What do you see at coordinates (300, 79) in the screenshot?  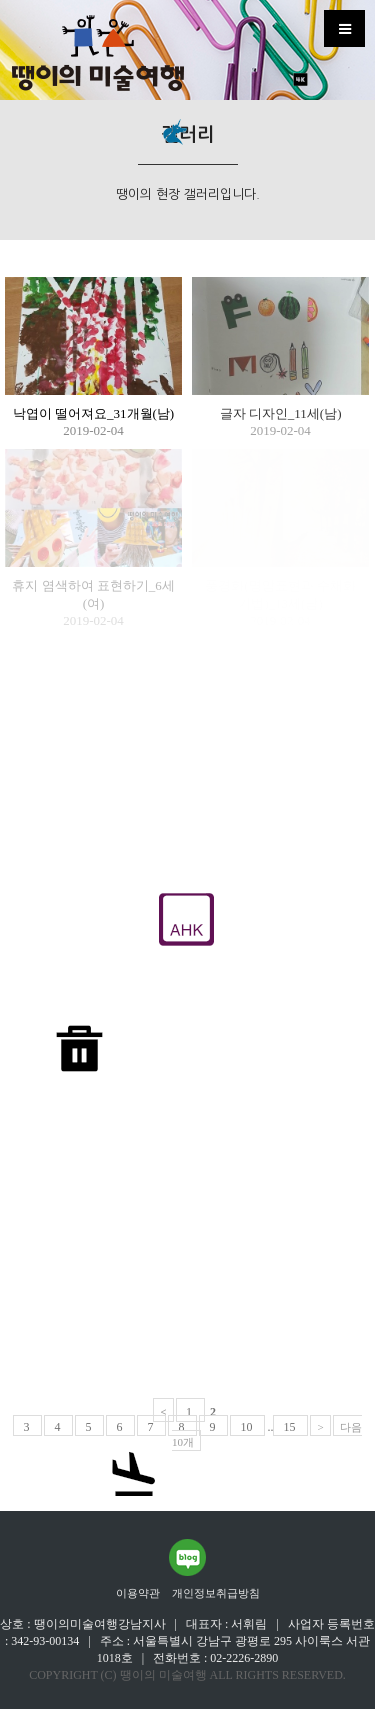 I see `indicates 4k video quality available` at bounding box center [300, 79].